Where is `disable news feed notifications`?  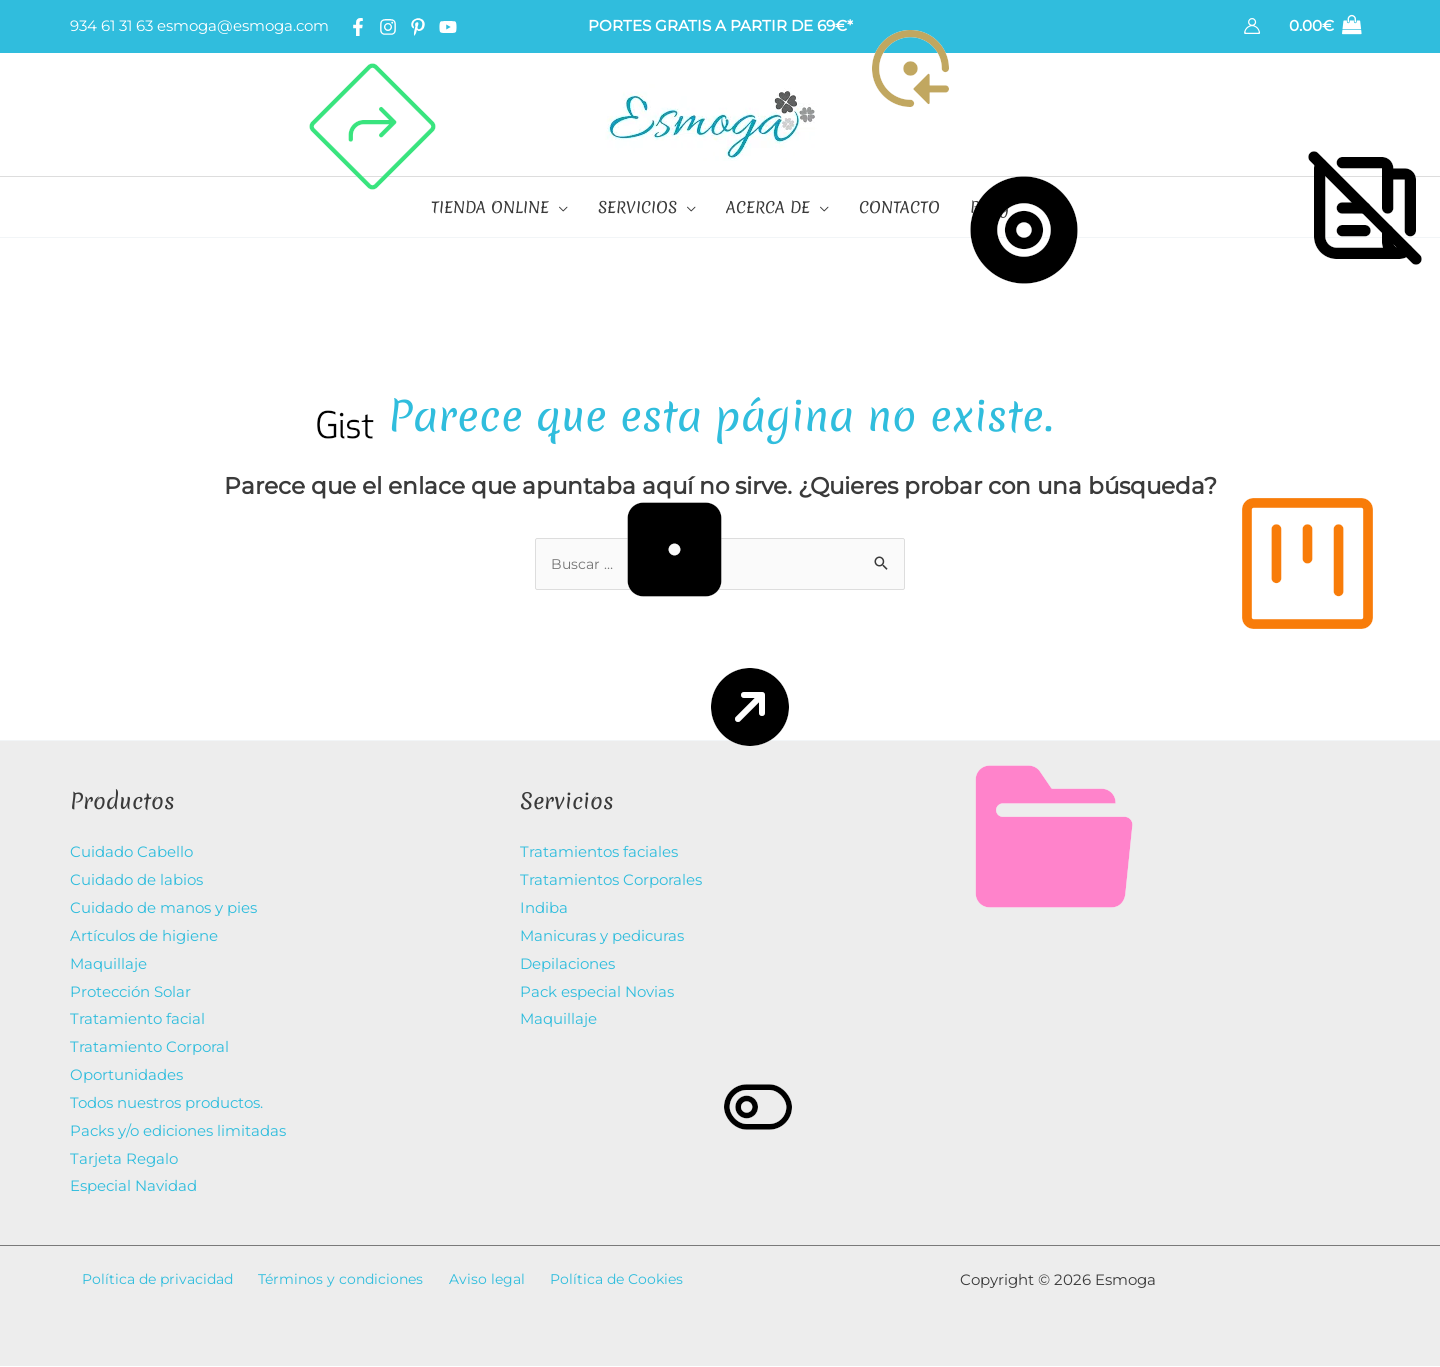 disable news feed notifications is located at coordinates (1365, 208).